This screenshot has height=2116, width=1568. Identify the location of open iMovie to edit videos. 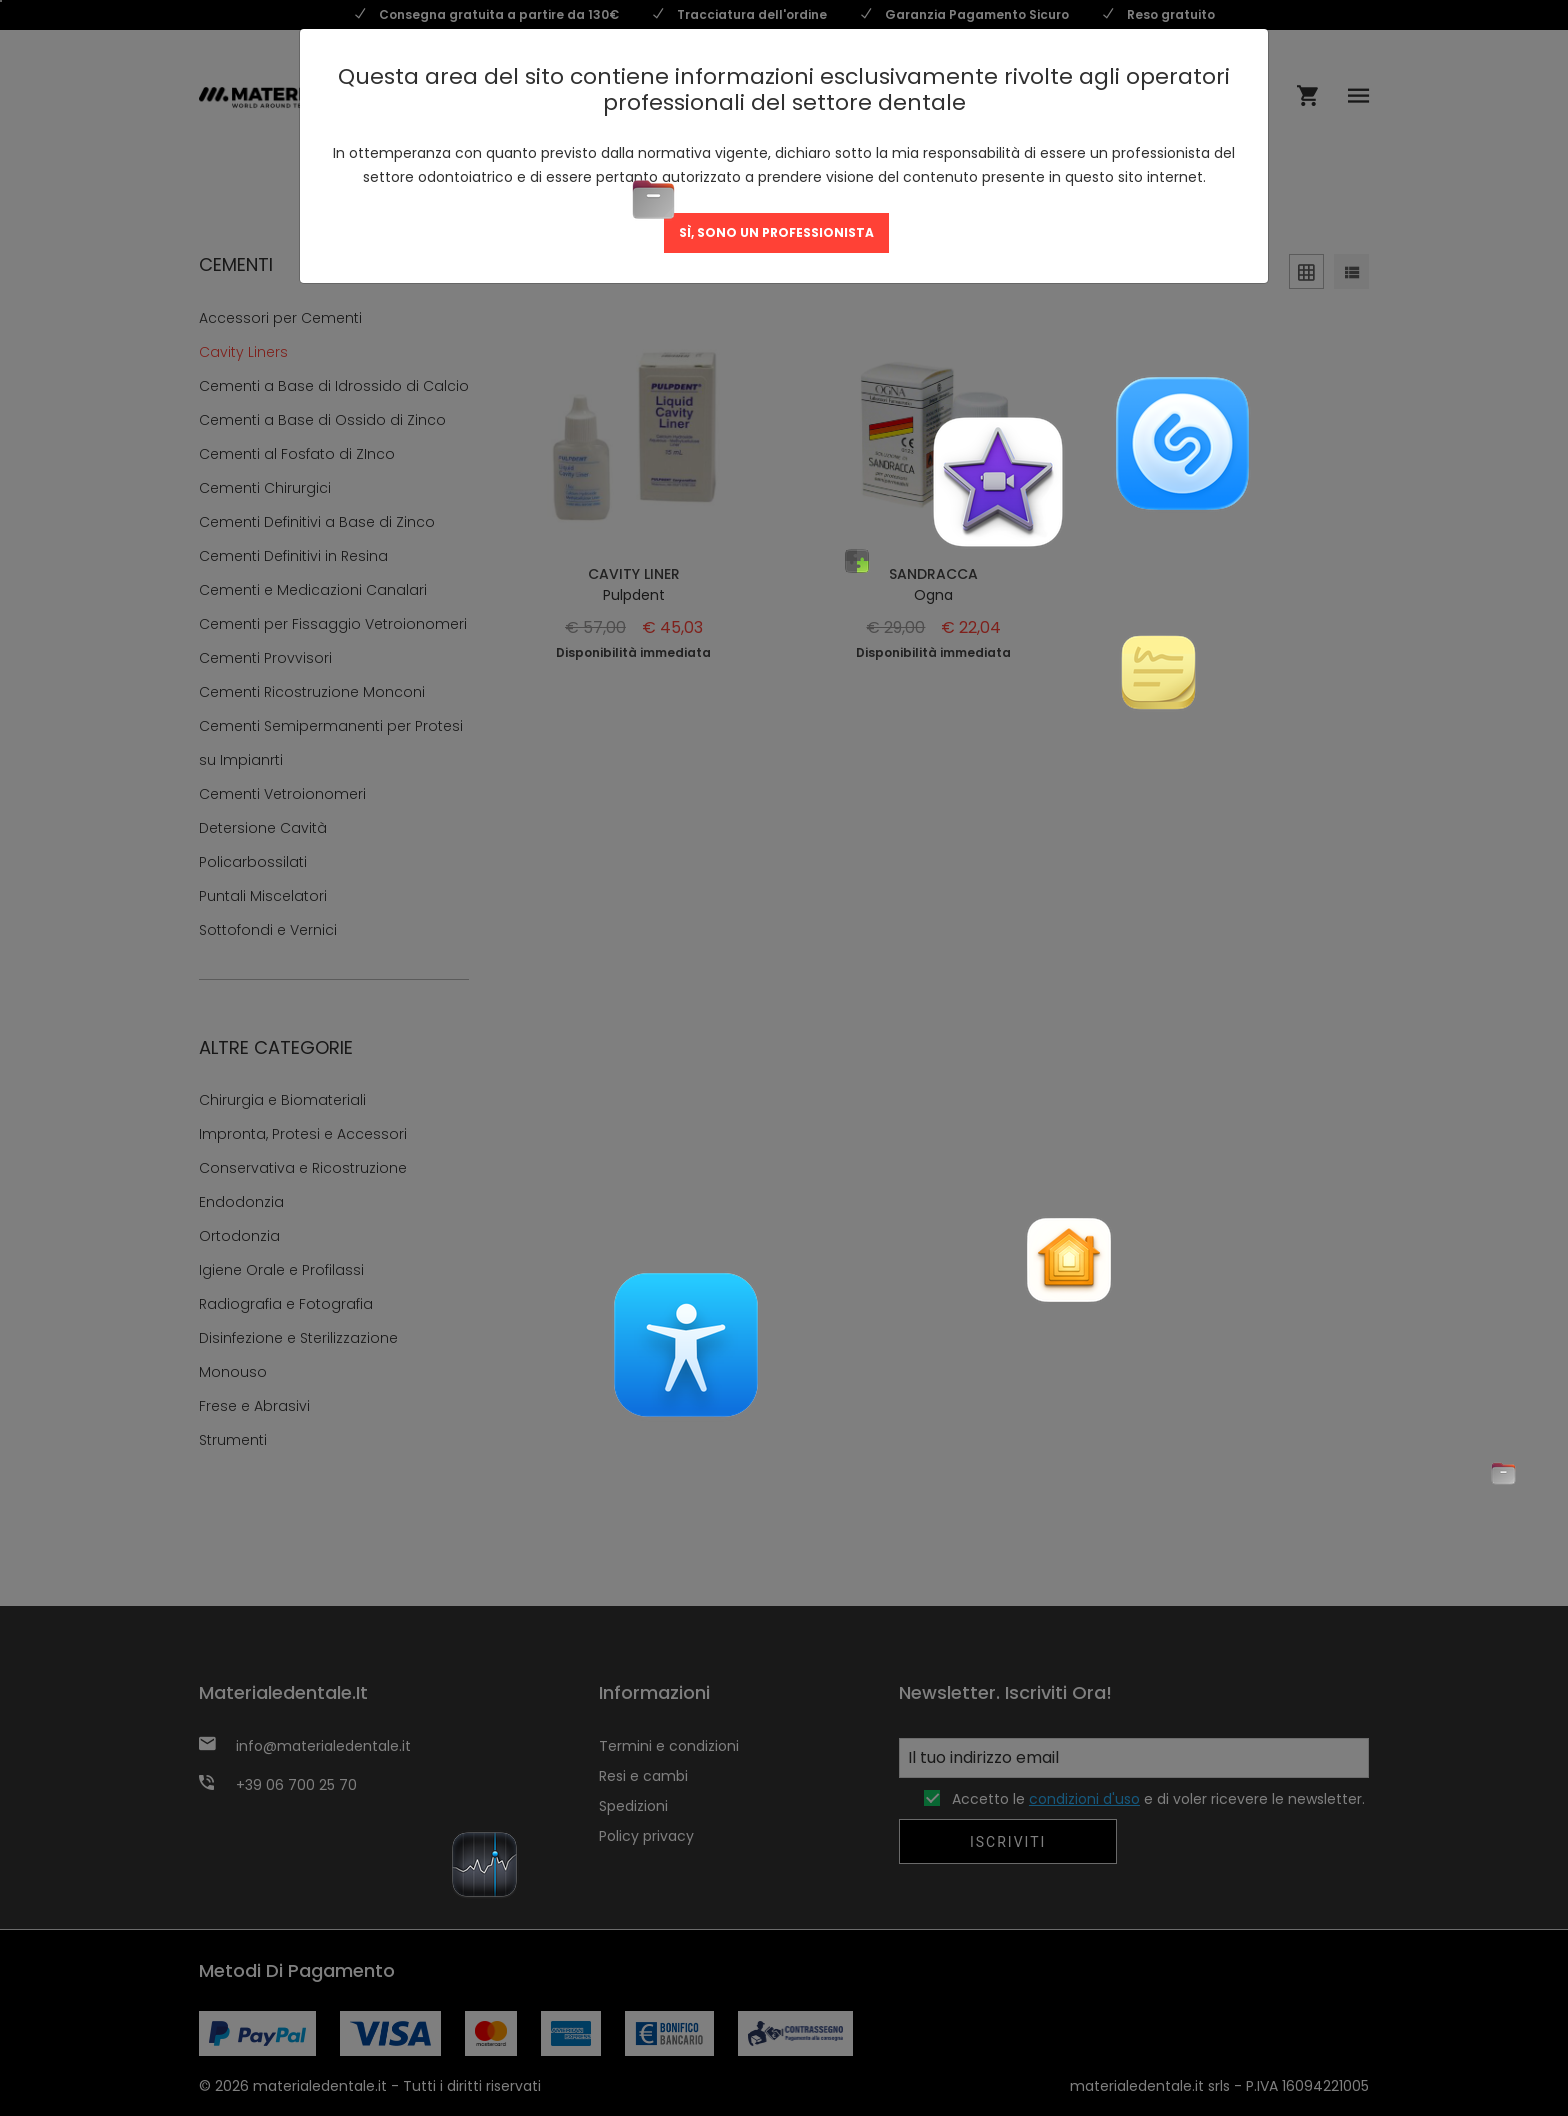
(998, 482).